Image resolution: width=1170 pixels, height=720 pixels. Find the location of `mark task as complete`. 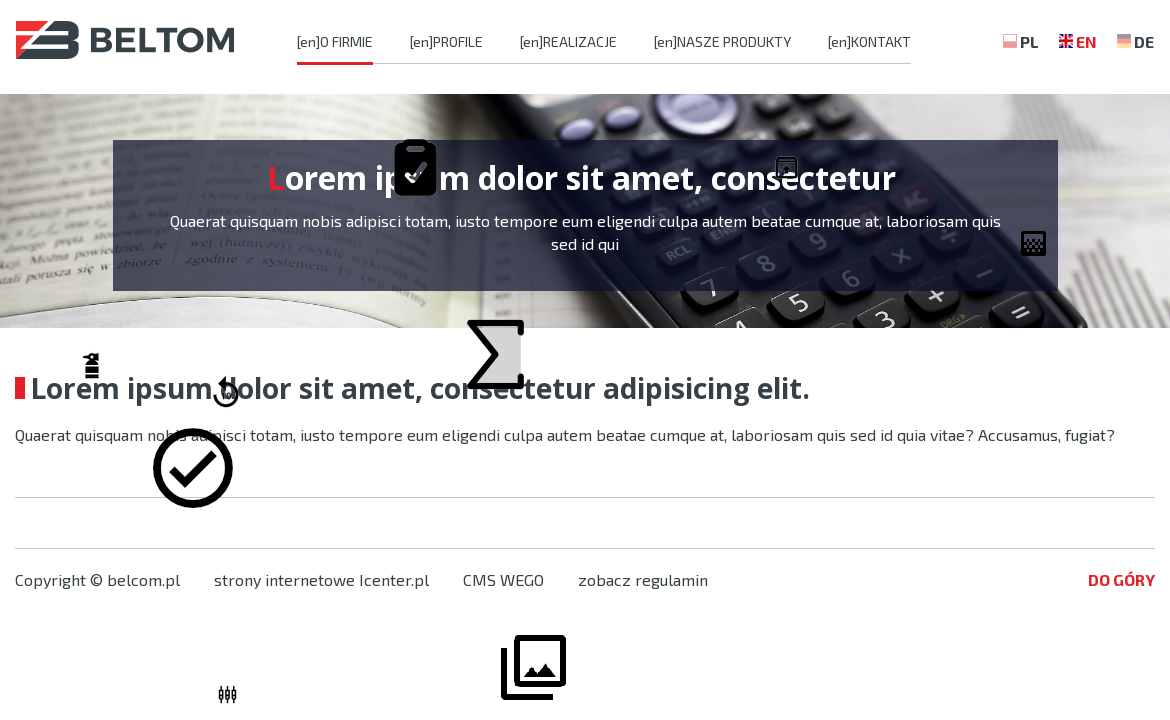

mark task as complete is located at coordinates (415, 167).